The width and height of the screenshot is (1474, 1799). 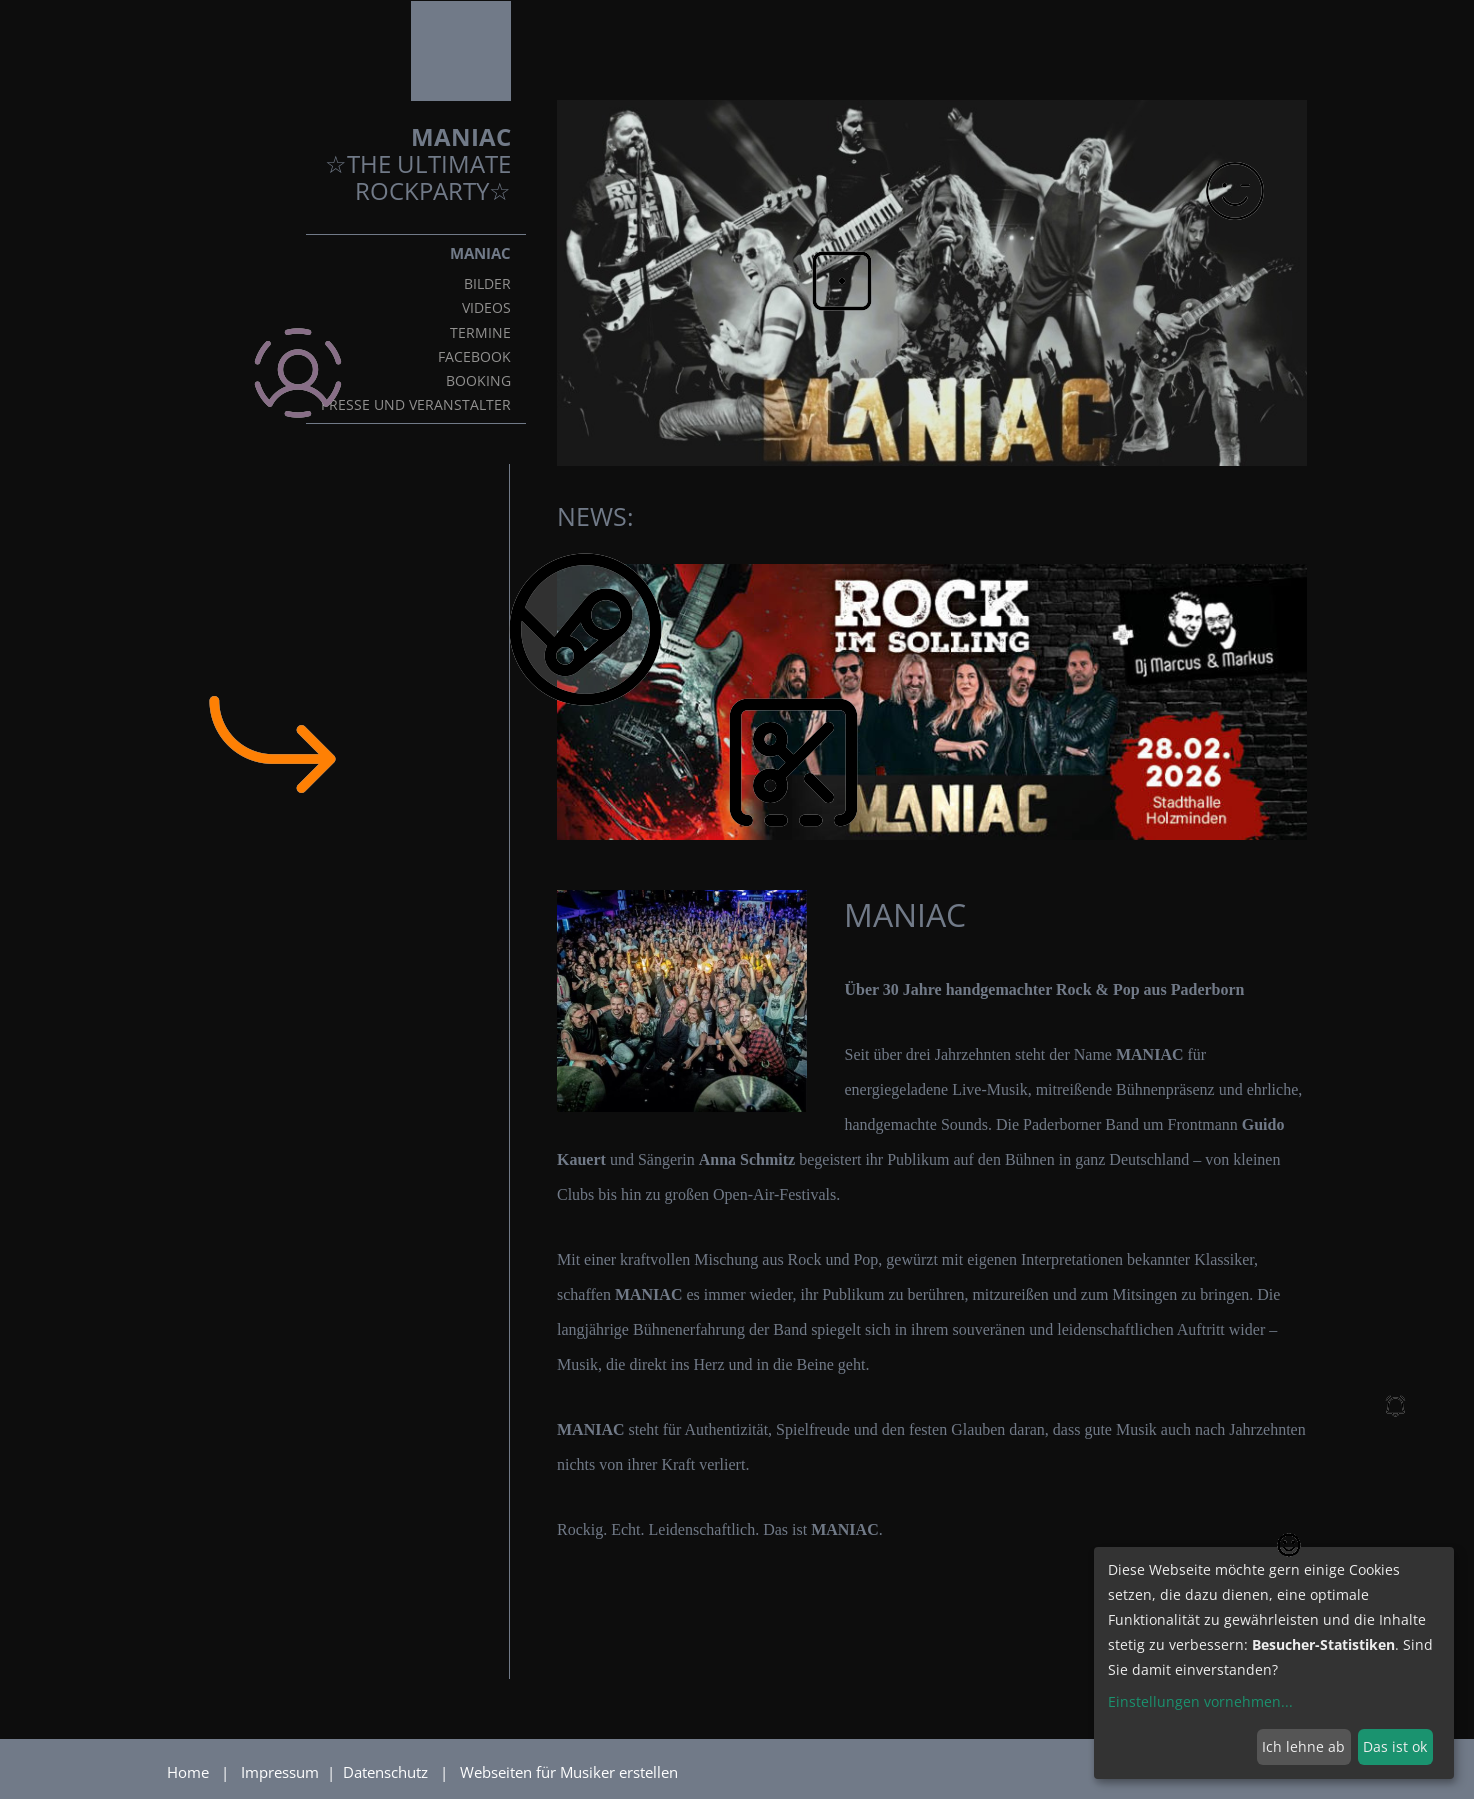 I want to click on reply to a message, so click(x=272, y=744).